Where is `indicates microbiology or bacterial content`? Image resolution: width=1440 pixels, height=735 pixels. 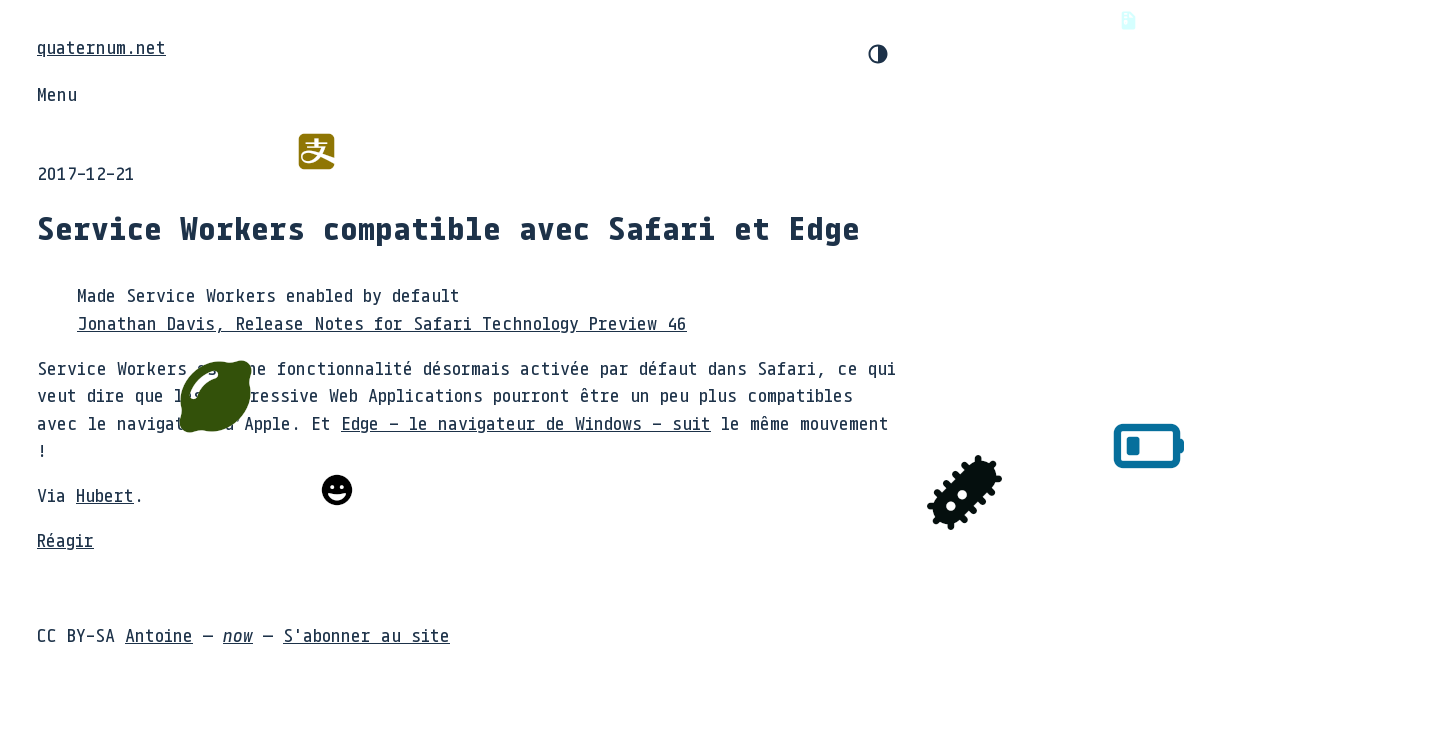 indicates microbiology or bacterial content is located at coordinates (964, 492).